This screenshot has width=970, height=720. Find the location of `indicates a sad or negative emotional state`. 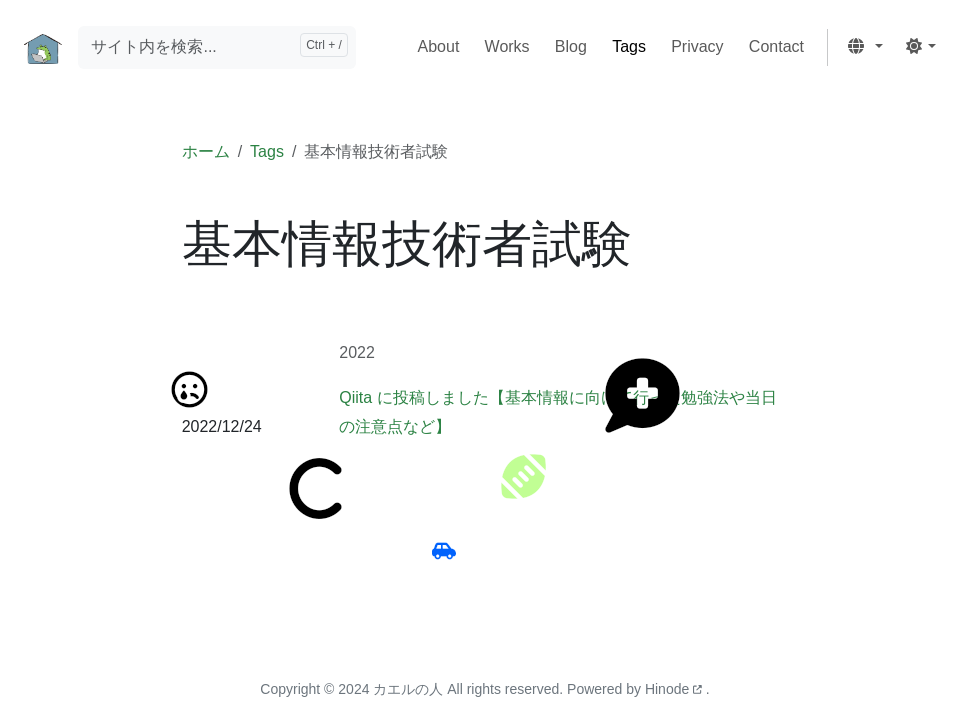

indicates a sad or negative emotional state is located at coordinates (189, 389).